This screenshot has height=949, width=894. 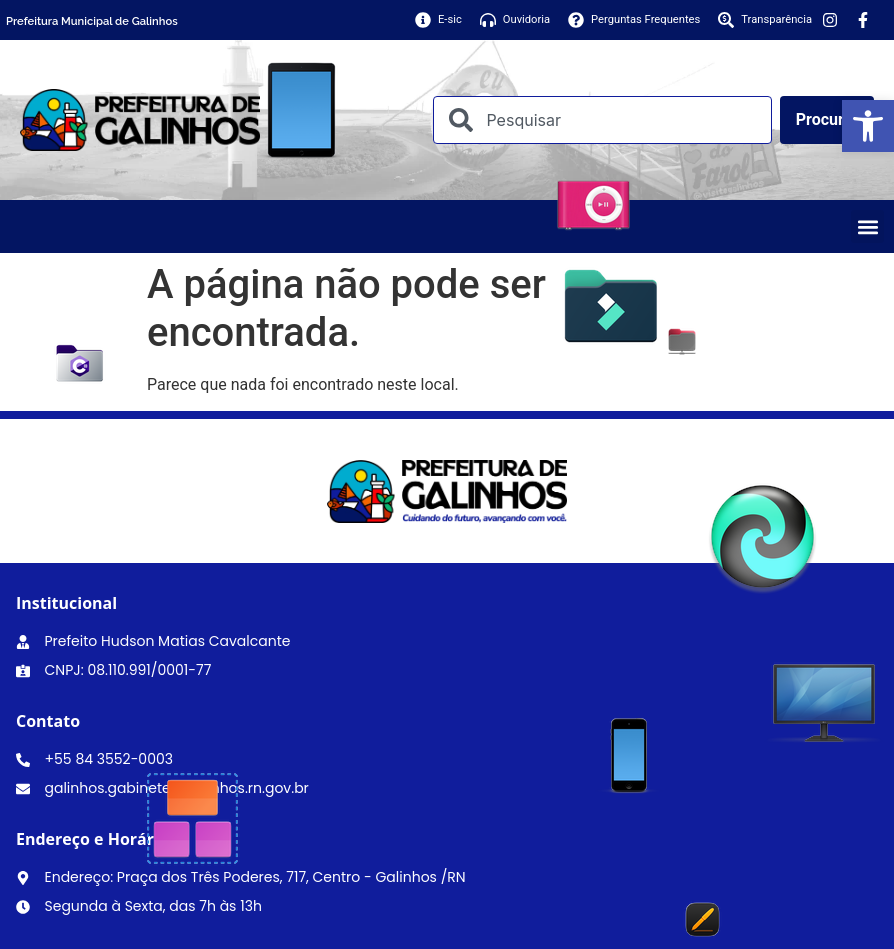 I want to click on iPod Touch device connected to your system, so click(x=629, y=756).